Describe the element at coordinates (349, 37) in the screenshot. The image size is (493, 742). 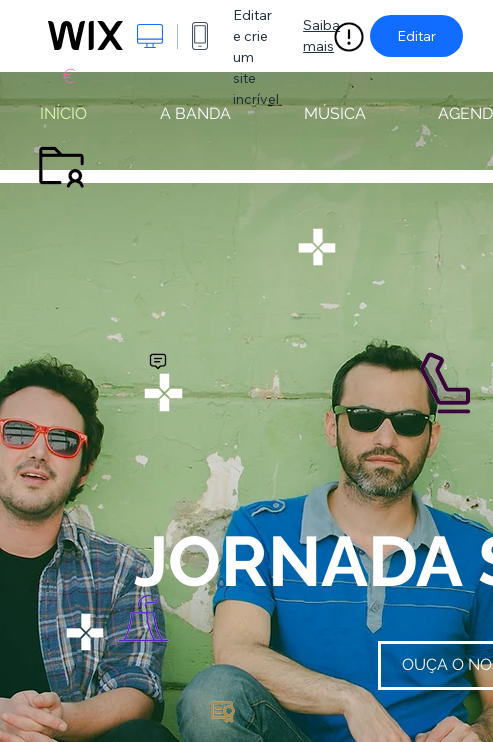
I see `indicates a warning or caution state` at that location.